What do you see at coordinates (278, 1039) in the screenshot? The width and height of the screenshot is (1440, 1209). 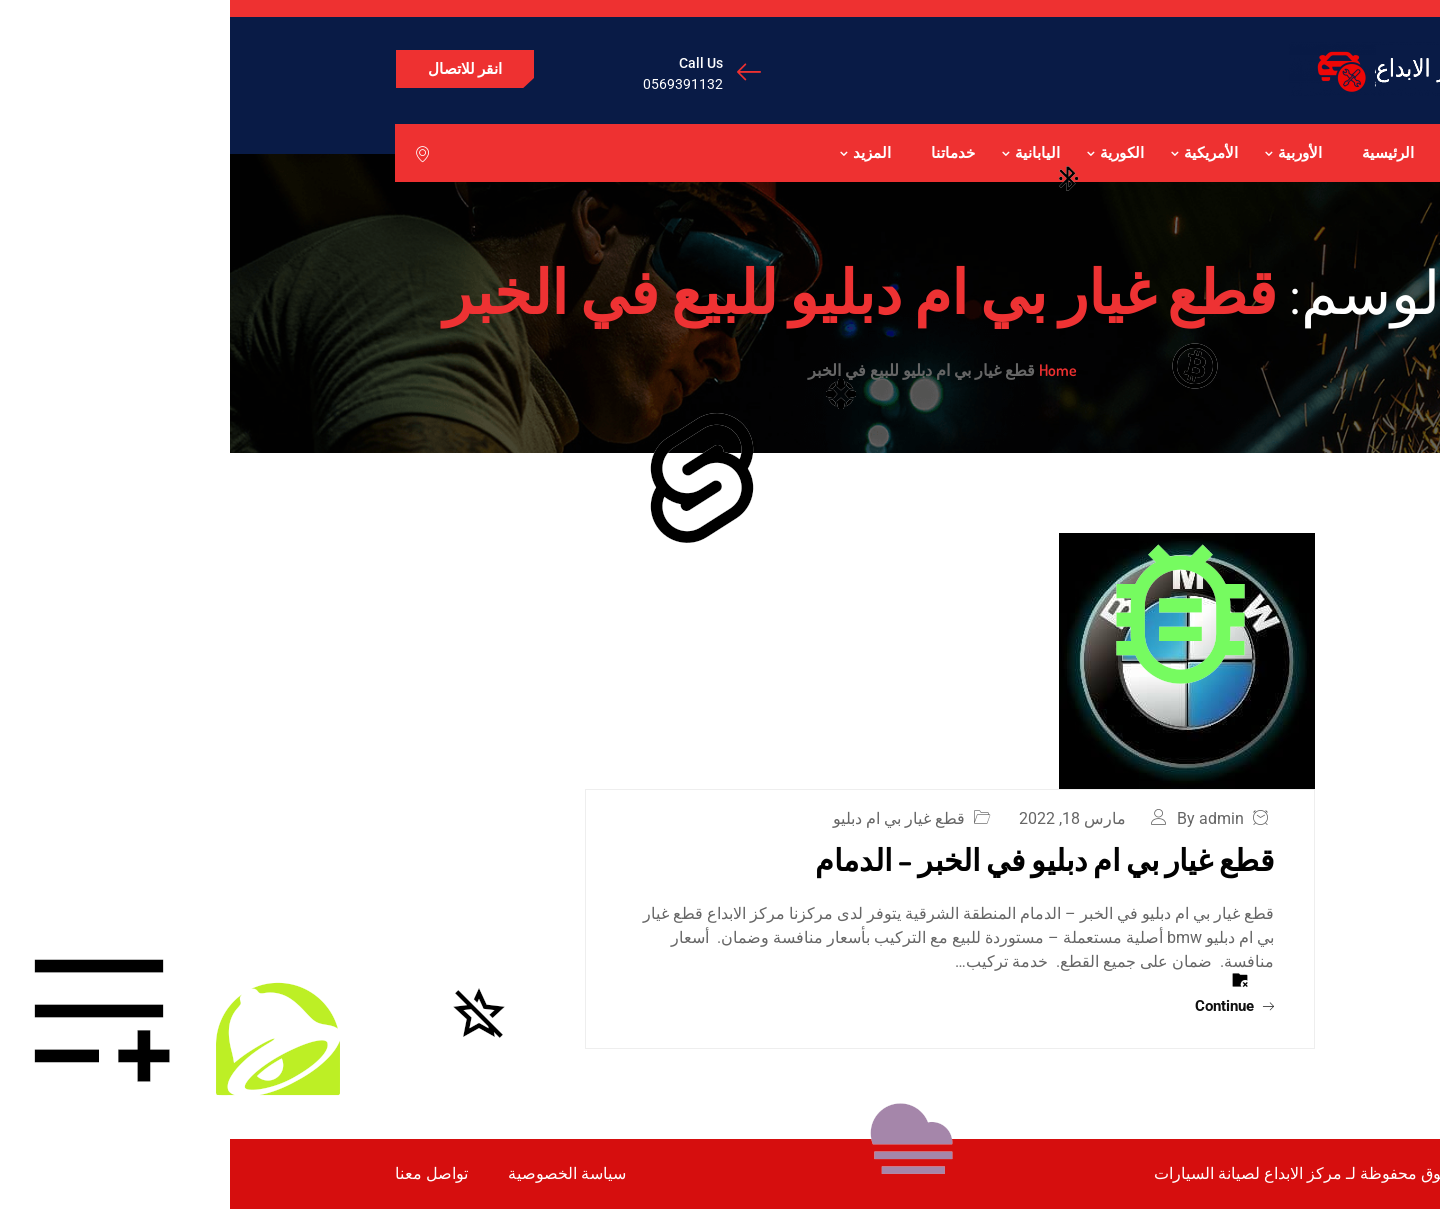 I see `open the Taco Bell app` at bounding box center [278, 1039].